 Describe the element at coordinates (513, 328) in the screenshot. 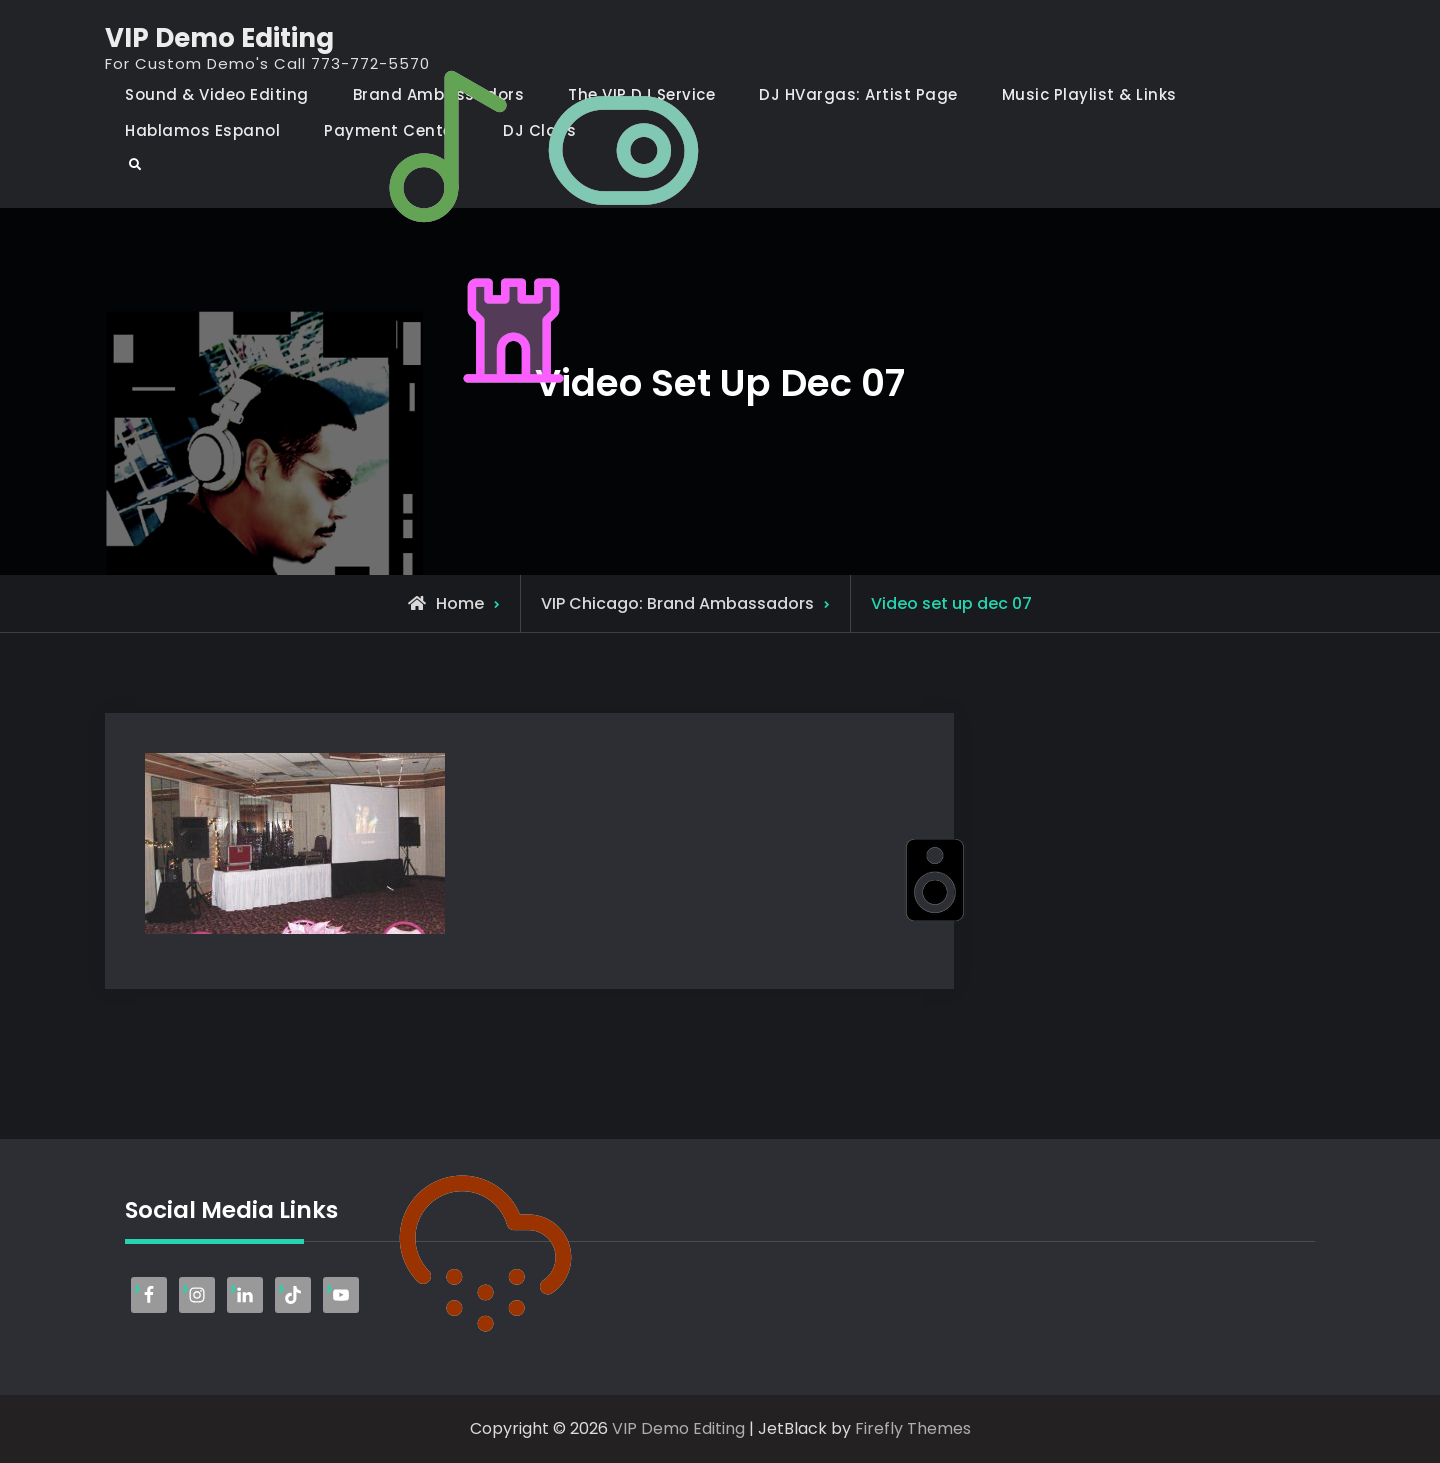

I see `access castle or fortress-themed game content` at that location.